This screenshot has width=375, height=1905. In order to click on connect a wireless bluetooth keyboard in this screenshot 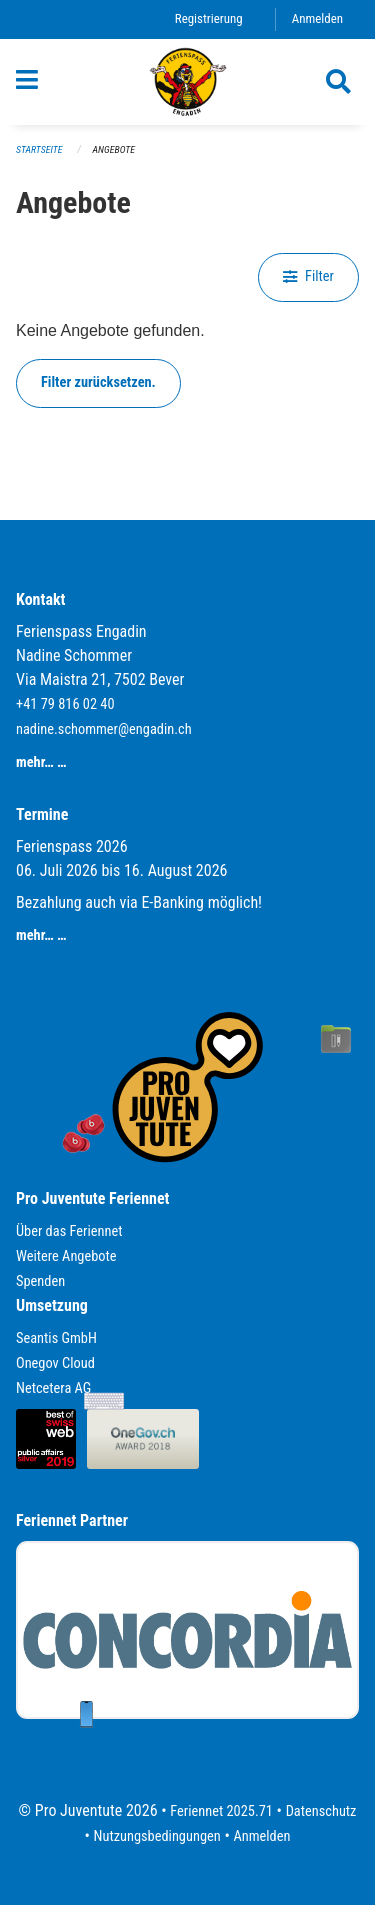, I will do `click(104, 1401)`.